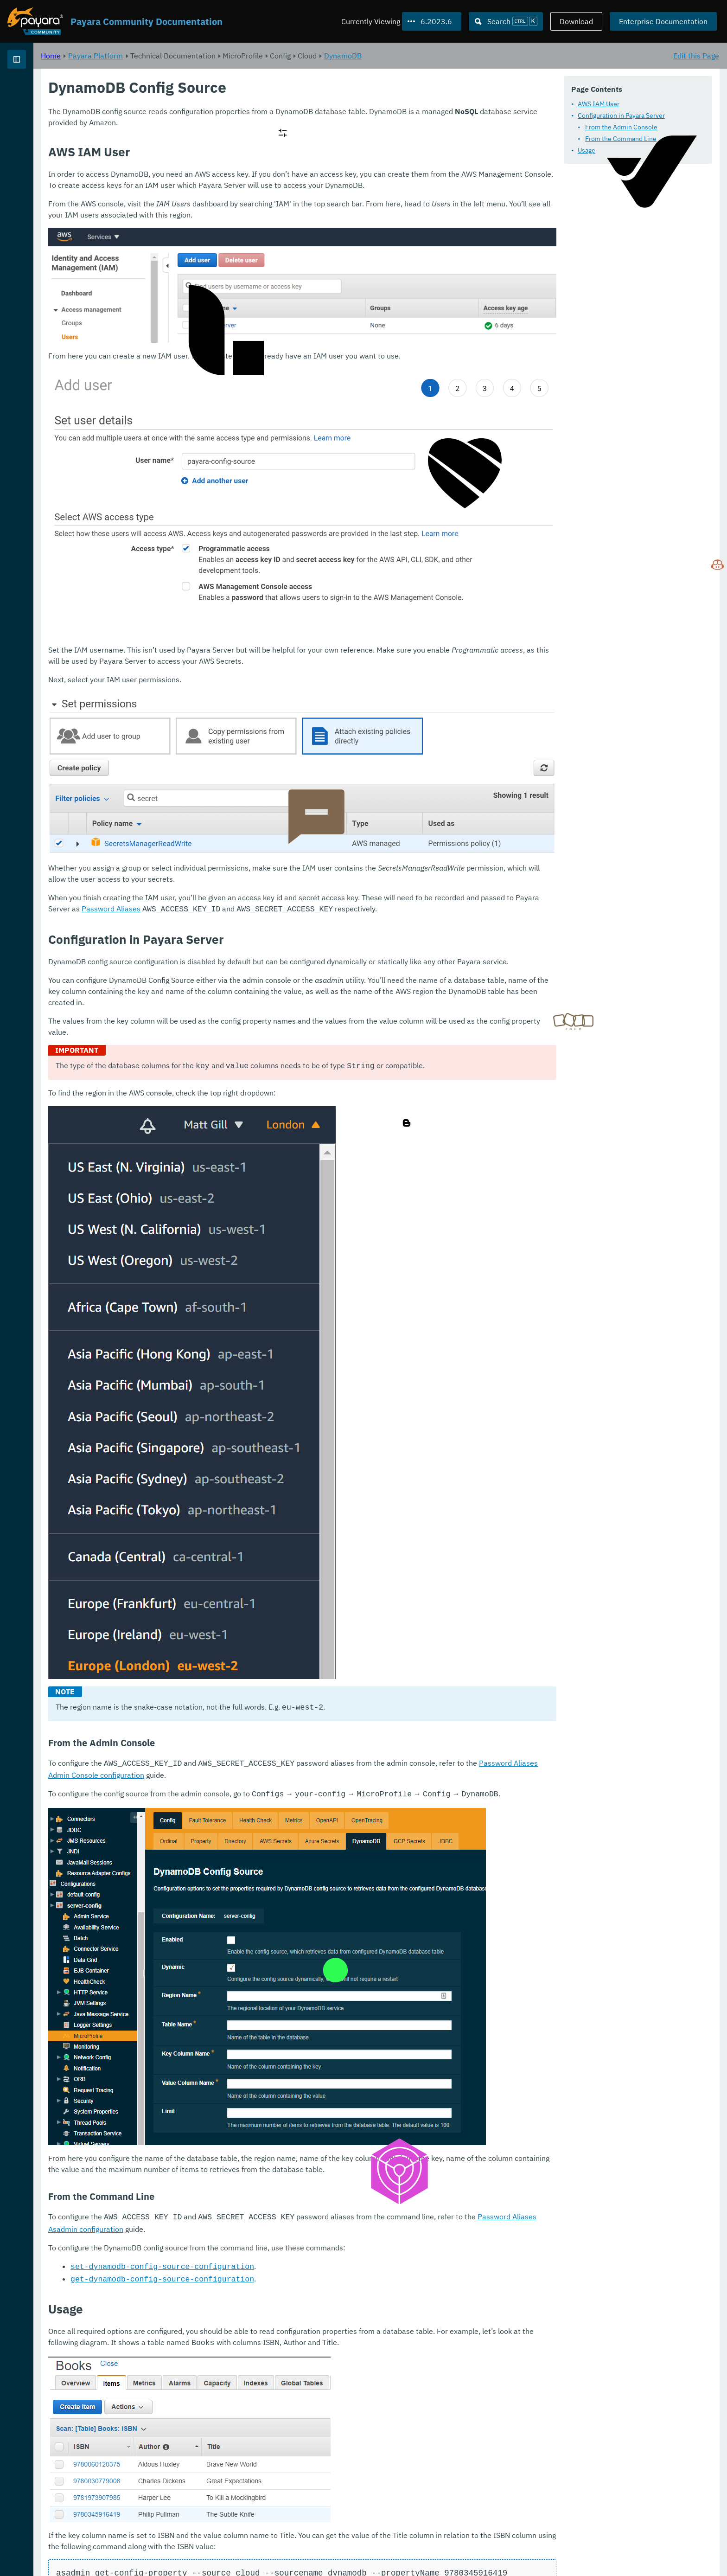 The image size is (727, 2576). I want to click on adjust audio equalizer settings, so click(282, 133).